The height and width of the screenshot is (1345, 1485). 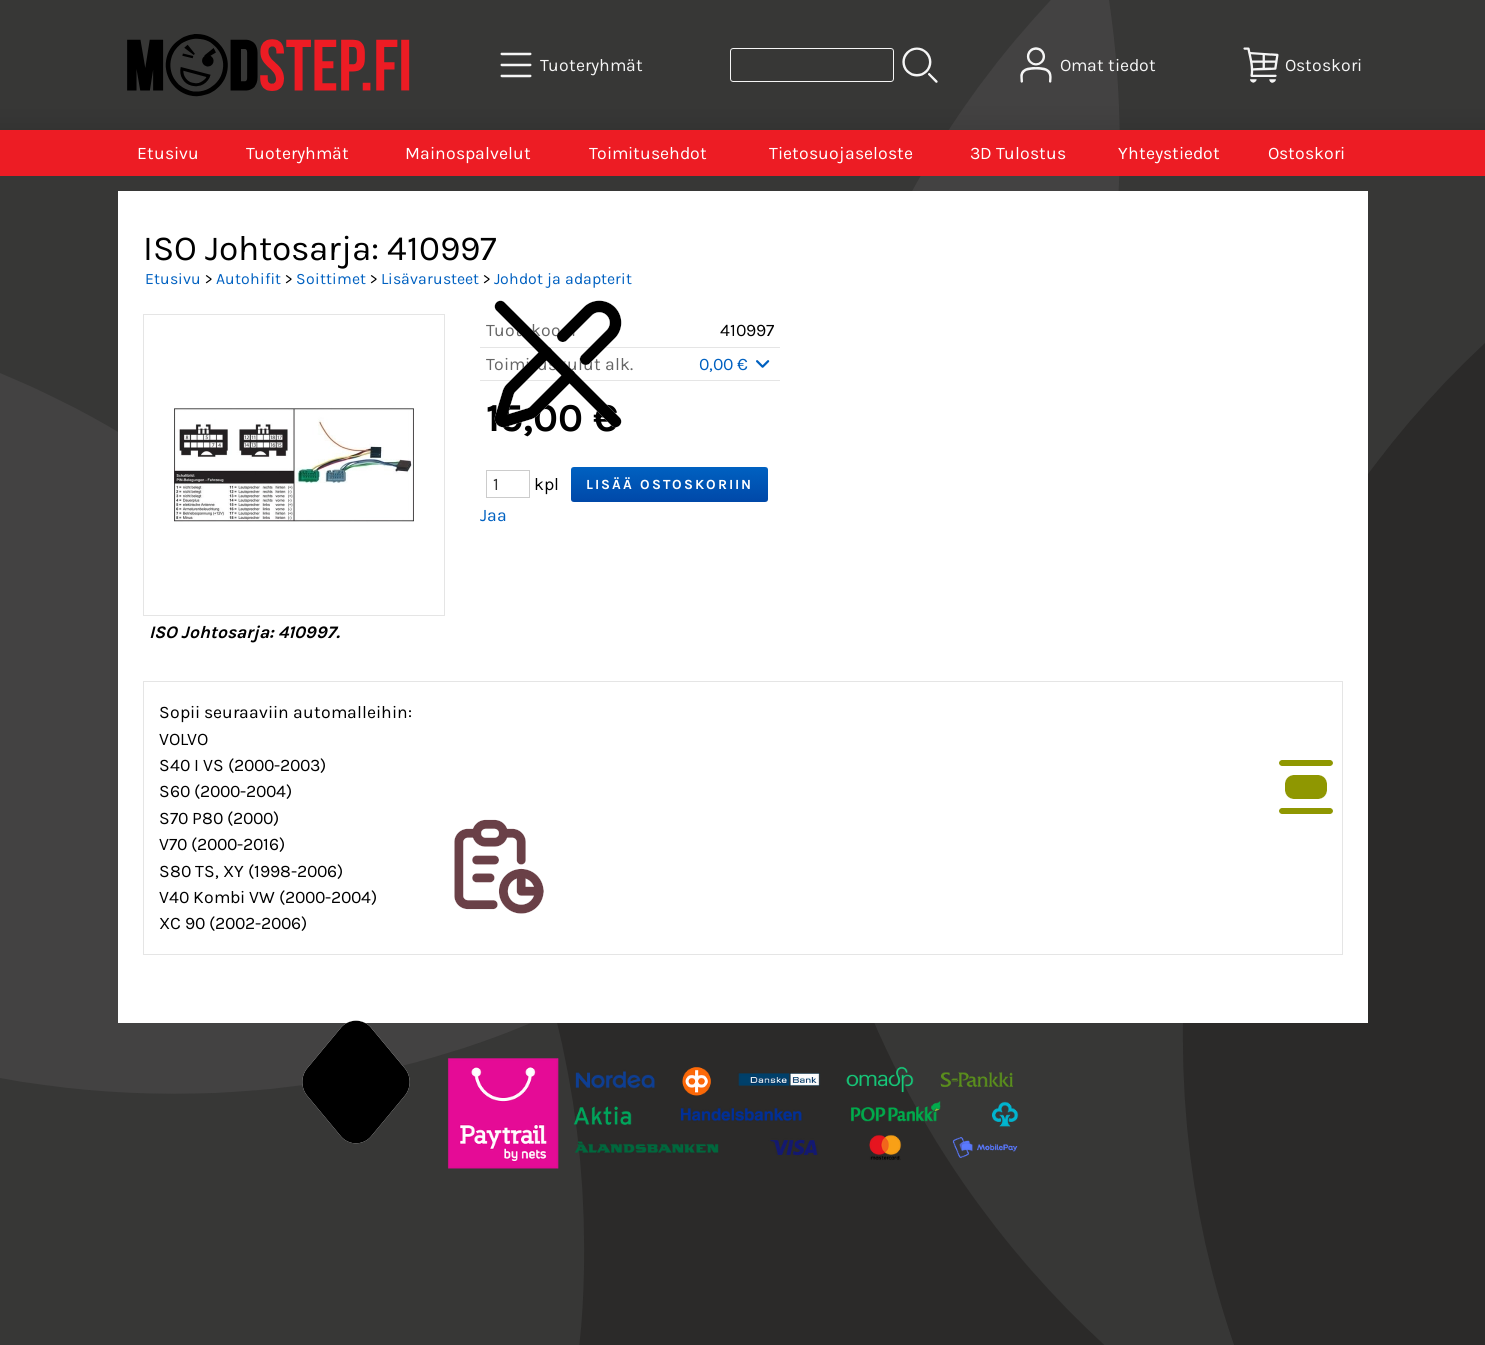 I want to click on view report status or history, so click(x=494, y=864).